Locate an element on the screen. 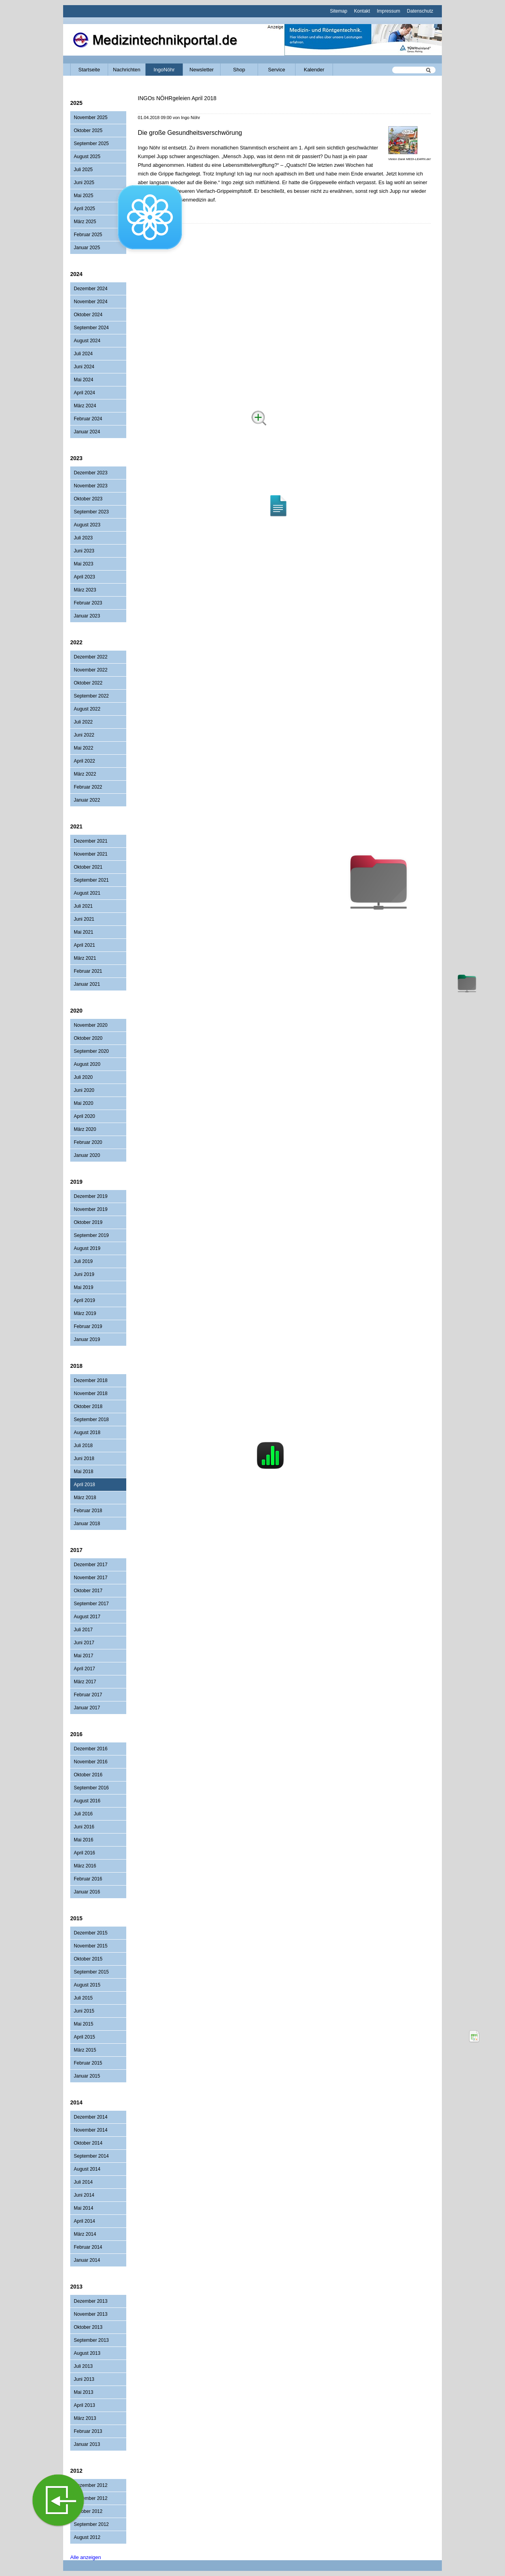 The image size is (505, 2576). zoom in on the current view is located at coordinates (259, 418).